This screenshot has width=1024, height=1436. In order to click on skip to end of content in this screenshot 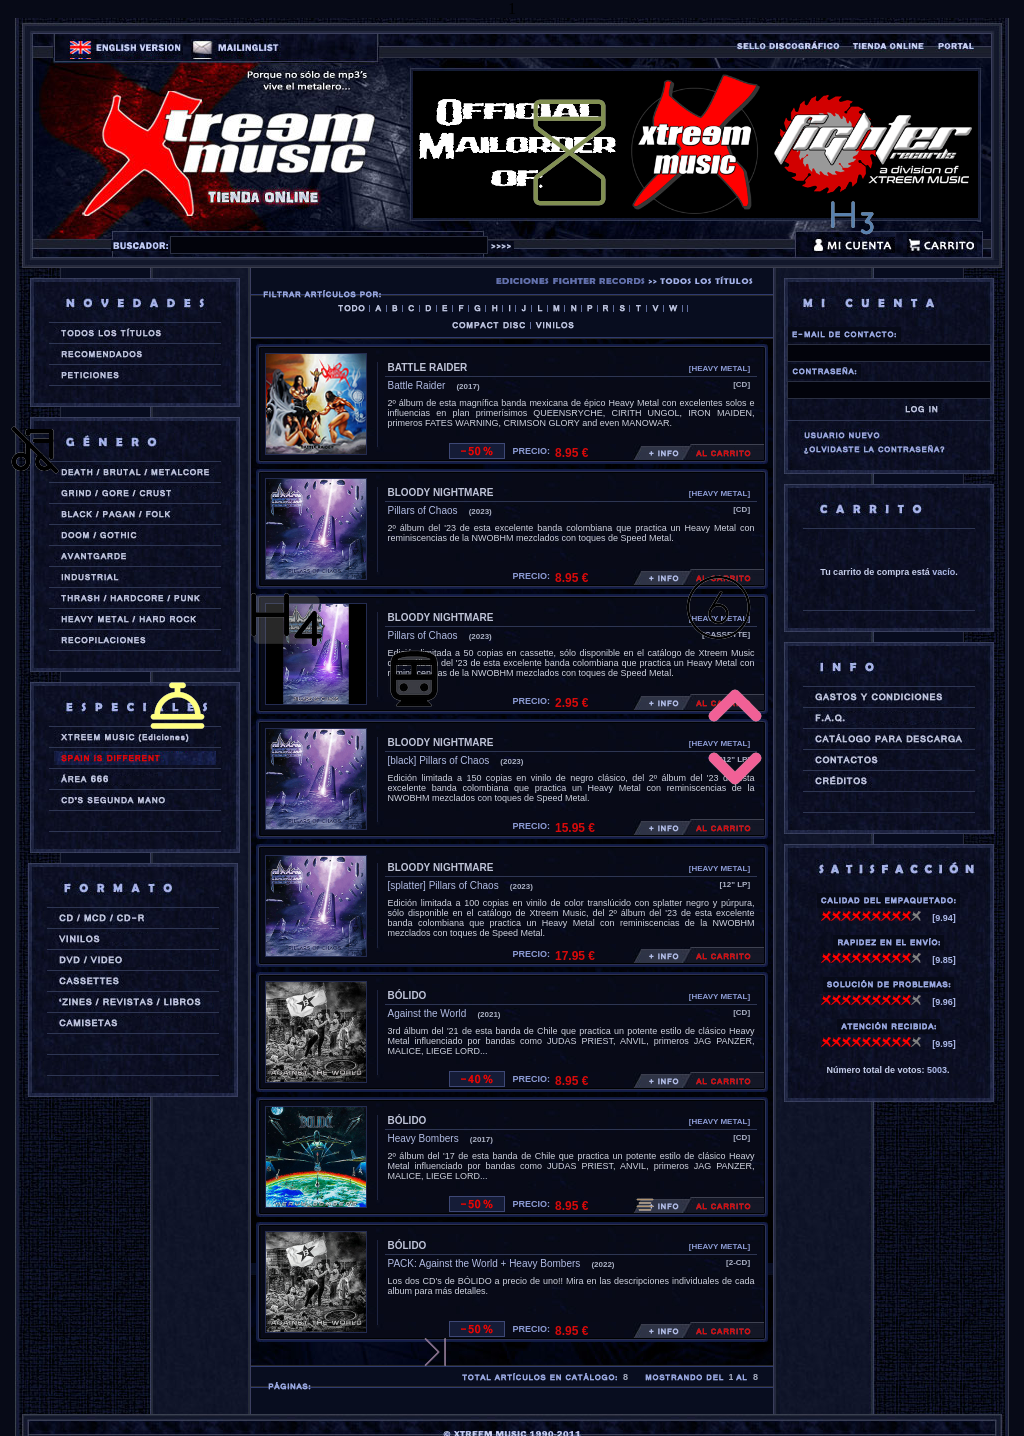, I will do `click(436, 1352)`.